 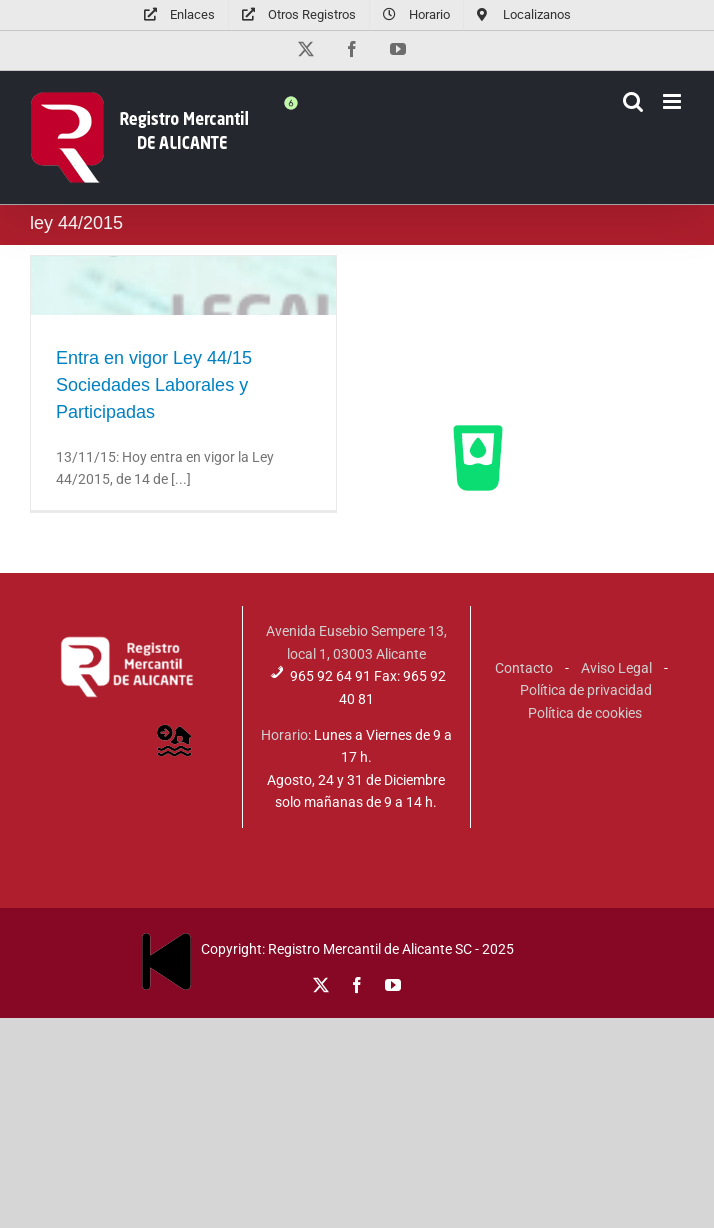 What do you see at coordinates (166, 961) in the screenshot?
I see `skip to previous track` at bounding box center [166, 961].